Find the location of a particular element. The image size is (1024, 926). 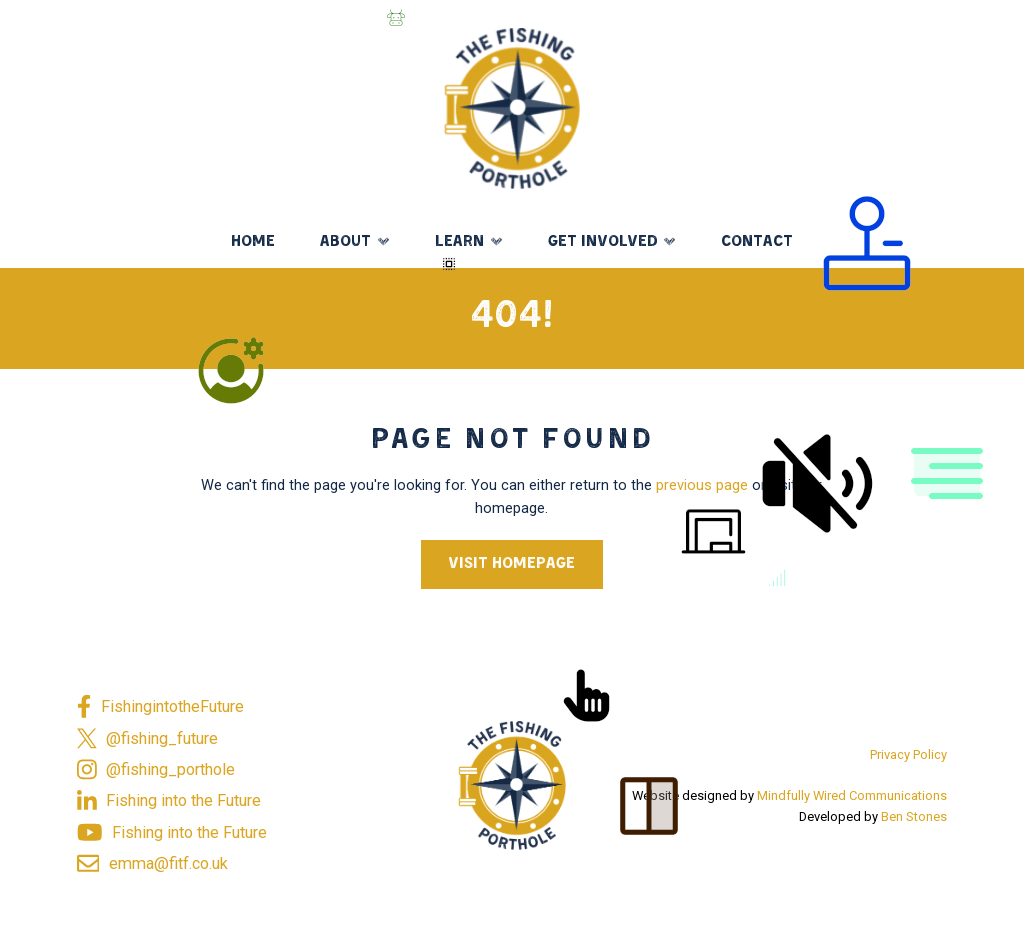

access farm or agricultural features is located at coordinates (396, 18).